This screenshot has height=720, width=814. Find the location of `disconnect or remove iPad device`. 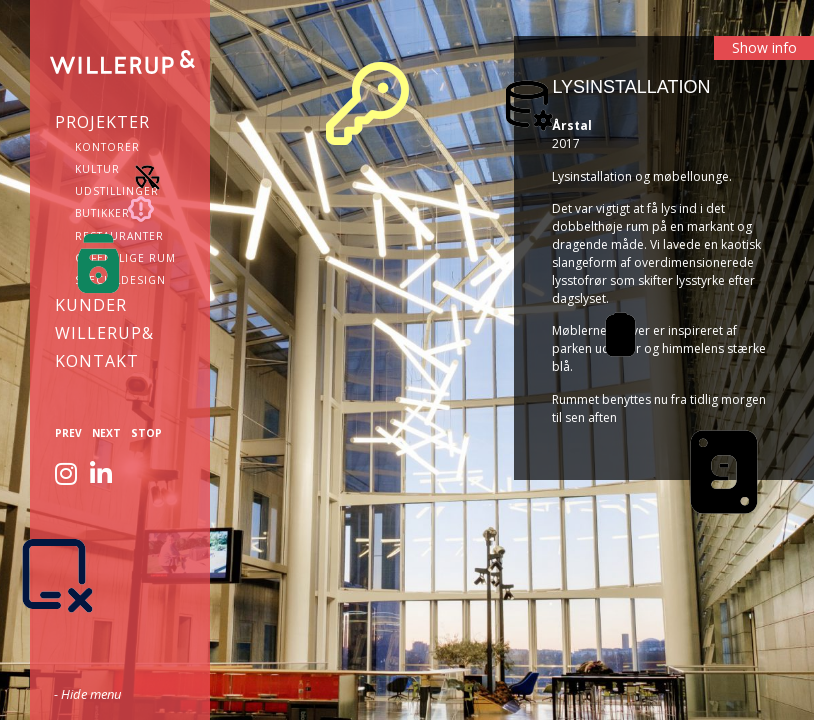

disconnect or remove iPad device is located at coordinates (54, 574).